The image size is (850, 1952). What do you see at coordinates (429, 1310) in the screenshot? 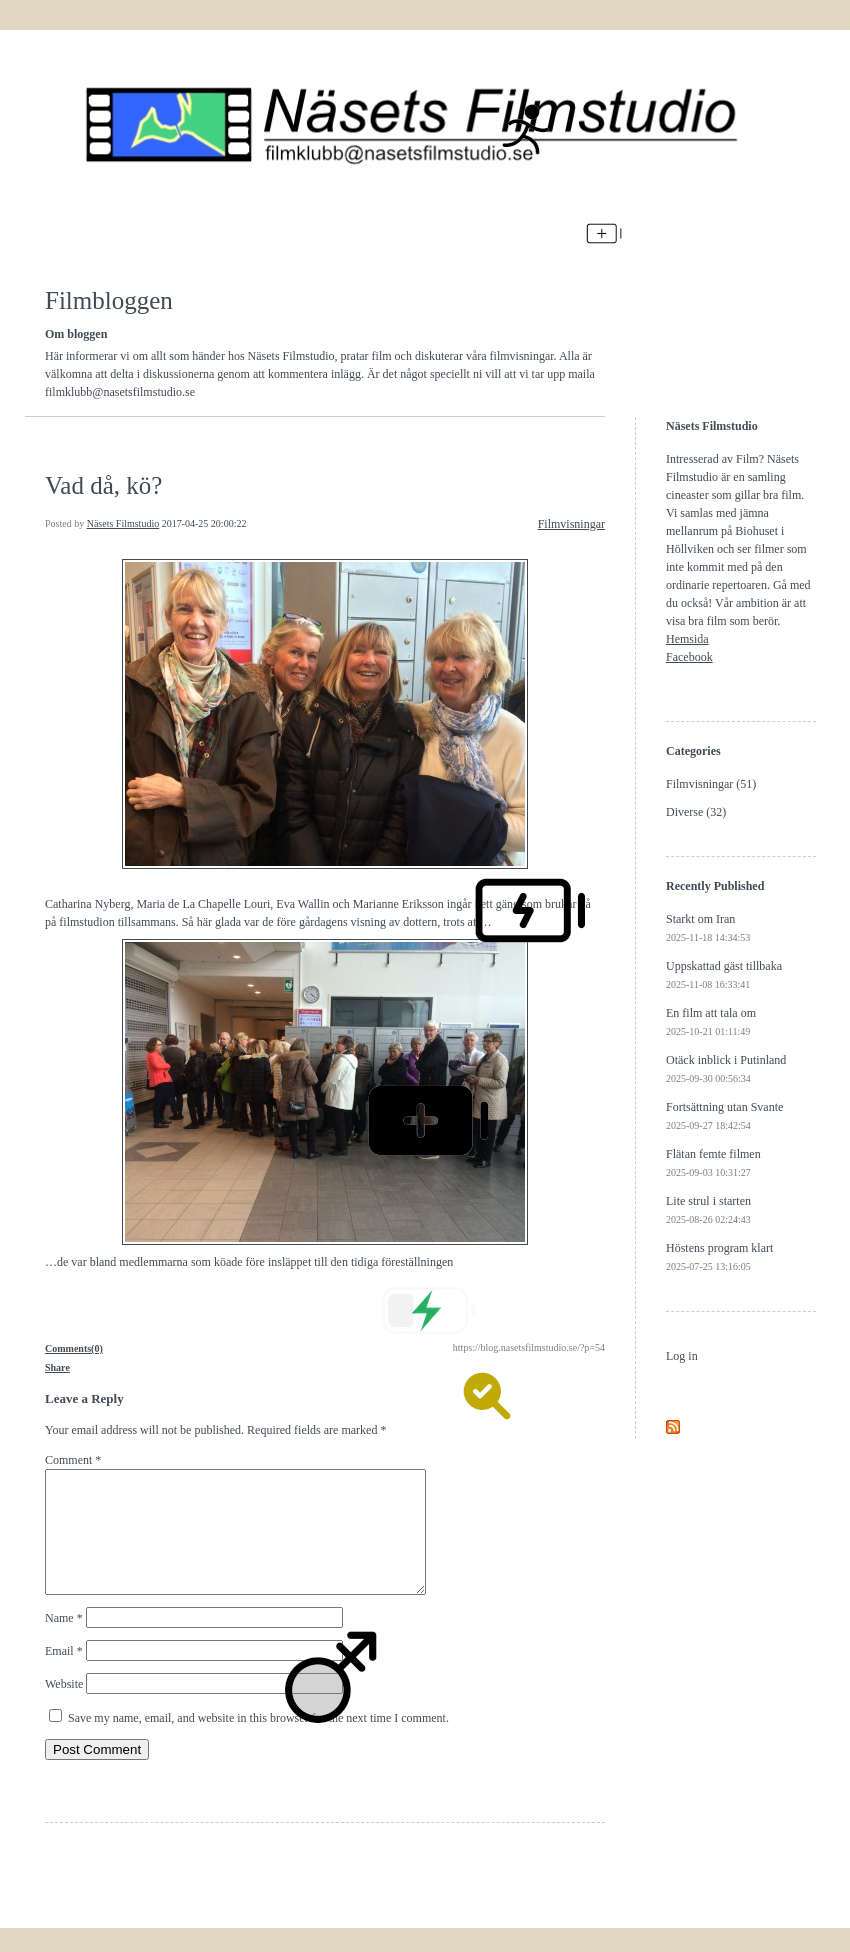
I see `battery at 30% and currently charging` at bounding box center [429, 1310].